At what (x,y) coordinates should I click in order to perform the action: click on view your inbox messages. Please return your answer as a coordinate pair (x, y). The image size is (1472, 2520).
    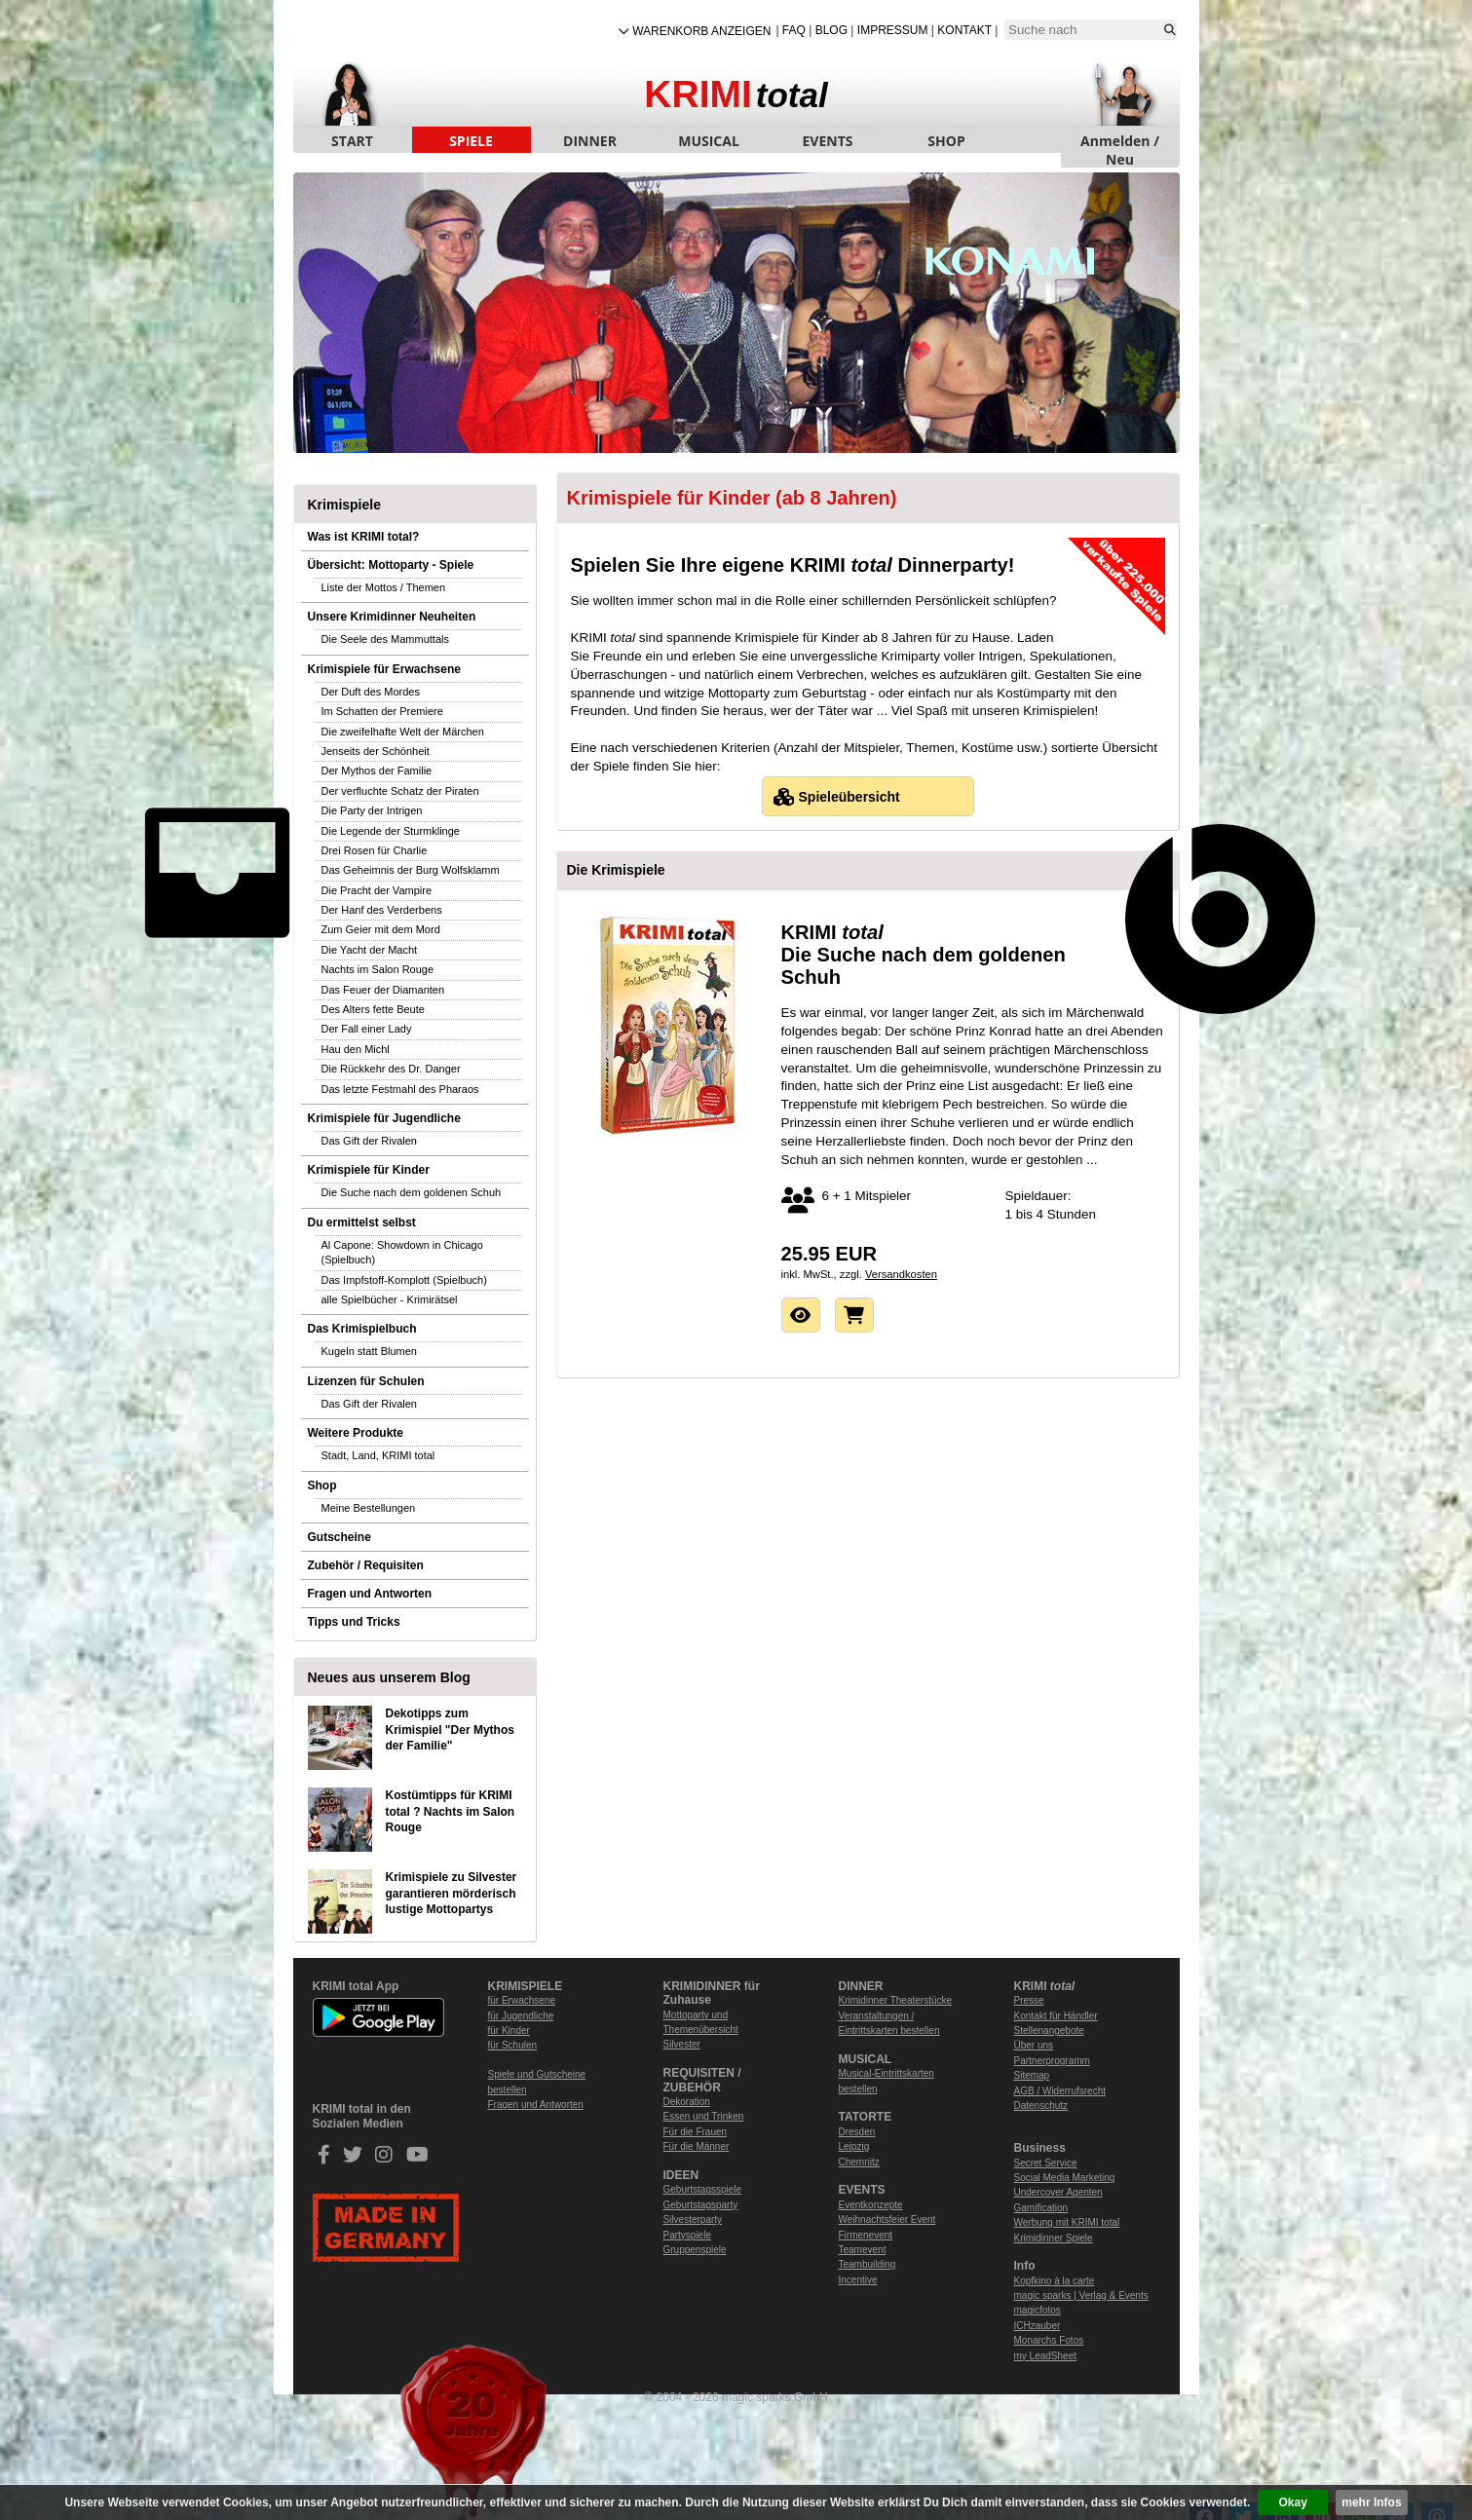
    Looking at the image, I should click on (217, 873).